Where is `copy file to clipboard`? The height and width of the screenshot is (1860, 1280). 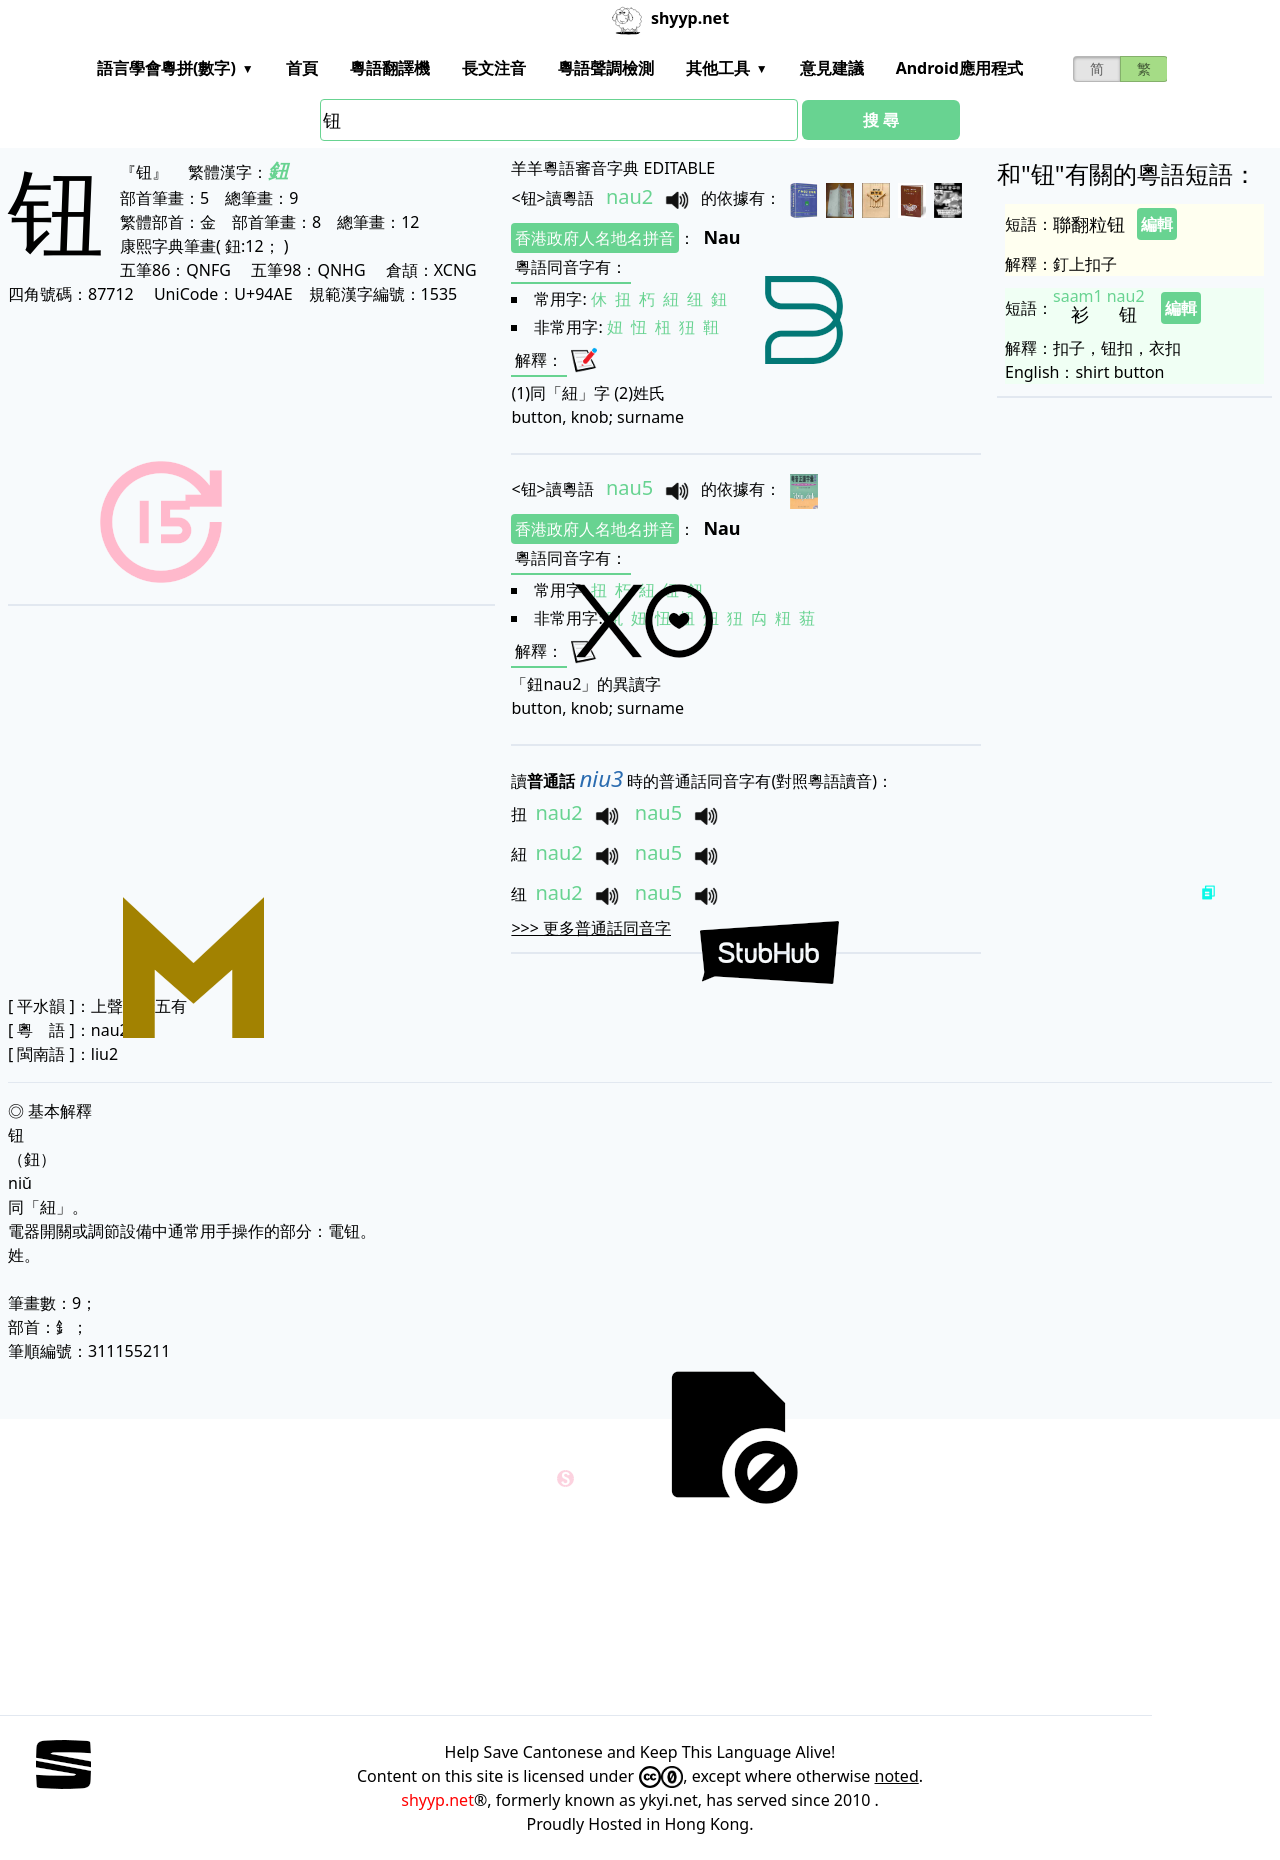 copy file to clipboard is located at coordinates (1208, 892).